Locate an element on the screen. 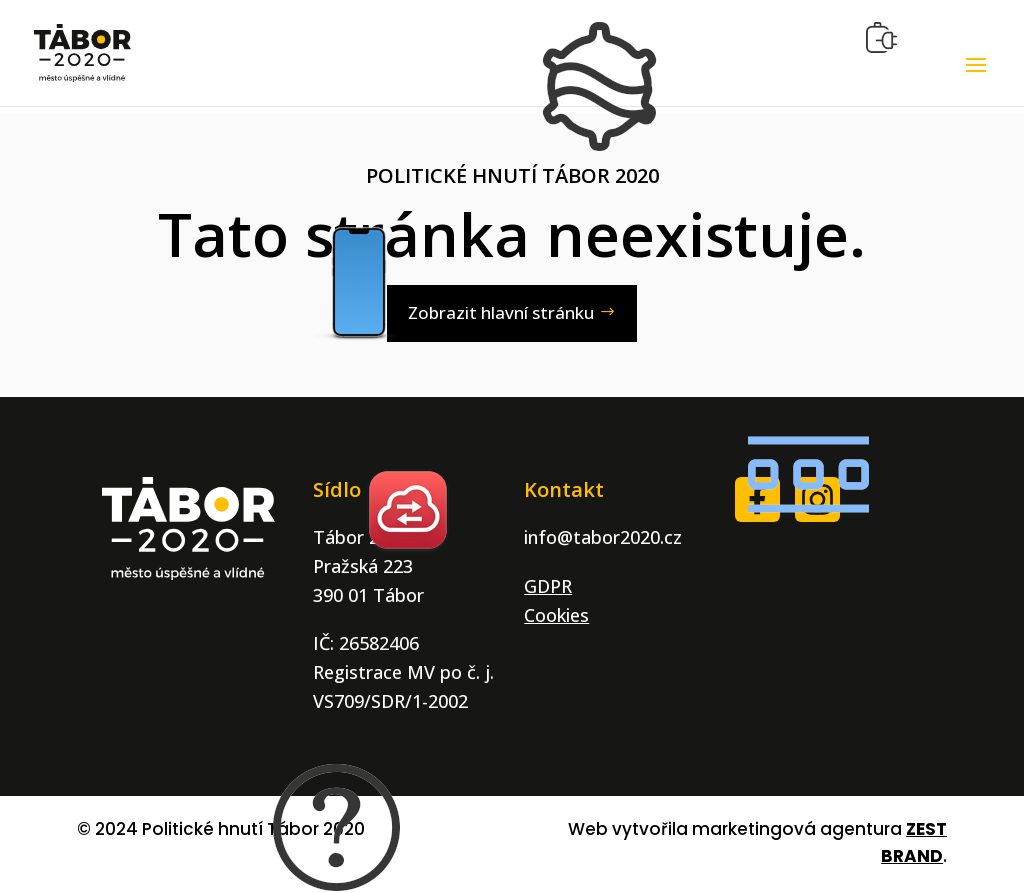 This screenshot has height=893, width=1024. access power and battery settings is located at coordinates (881, 37).